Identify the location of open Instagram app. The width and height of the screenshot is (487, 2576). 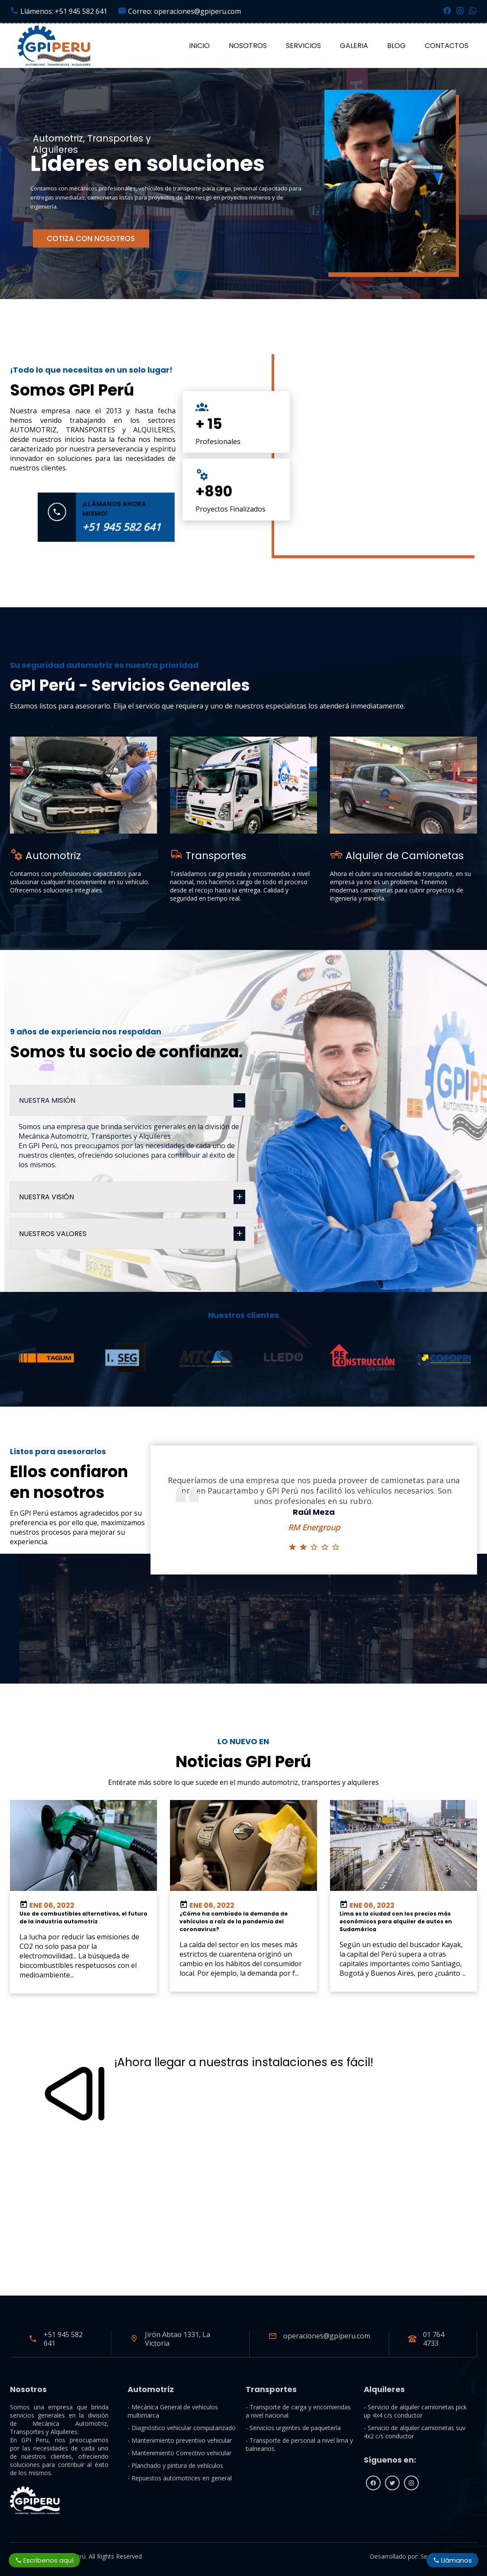
(422, 151).